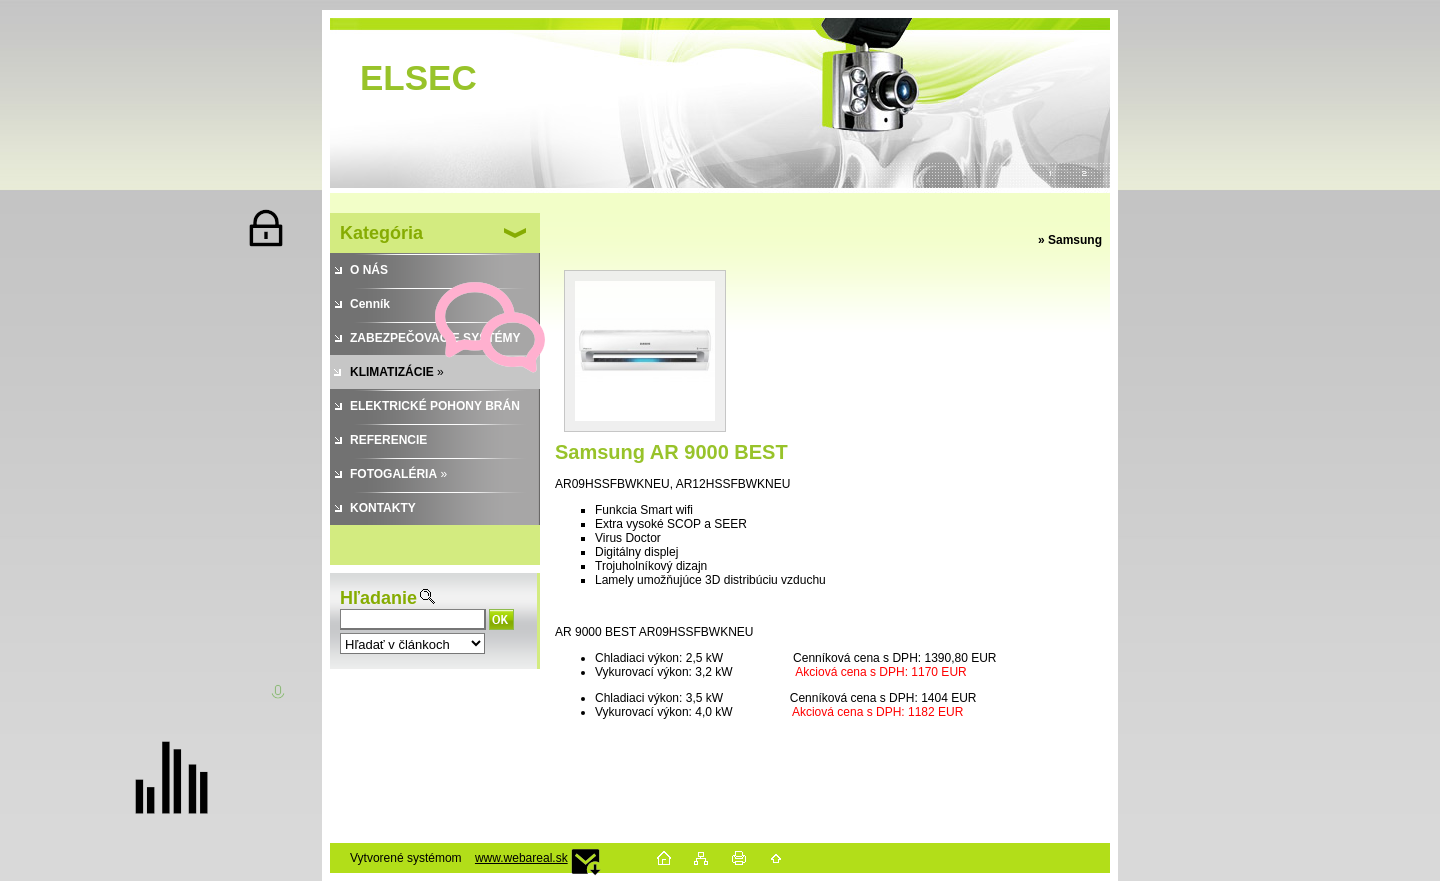 The image size is (1440, 881). I want to click on view grouped bar chart data, so click(173, 779).